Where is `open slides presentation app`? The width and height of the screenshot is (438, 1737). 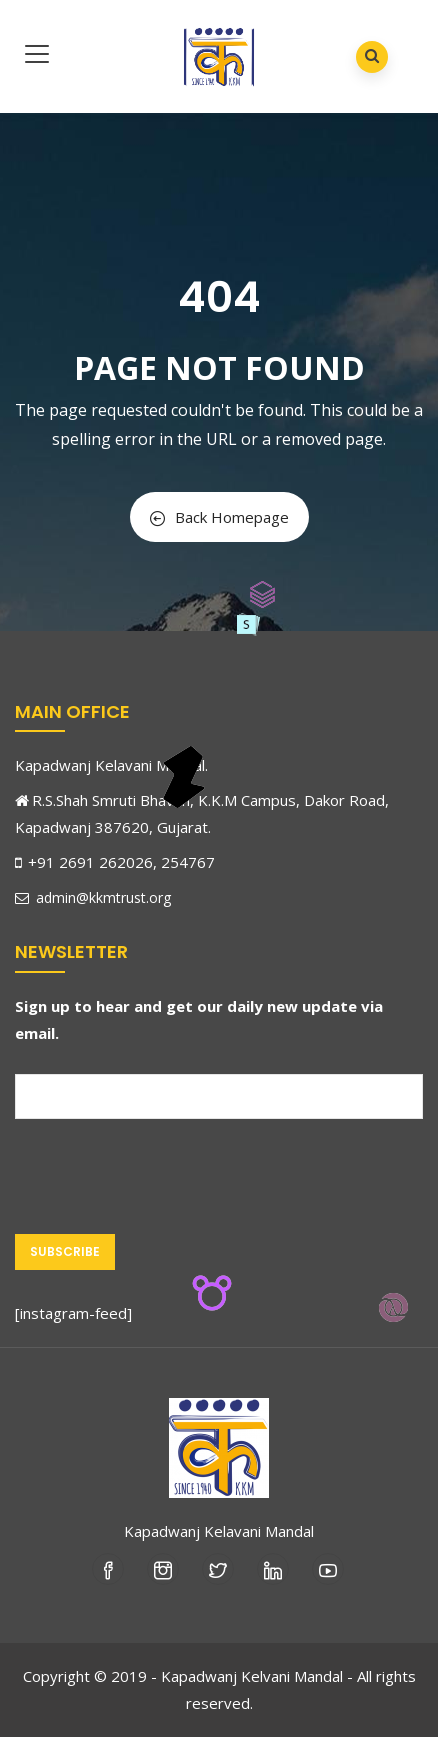 open slides presentation app is located at coordinates (248, 624).